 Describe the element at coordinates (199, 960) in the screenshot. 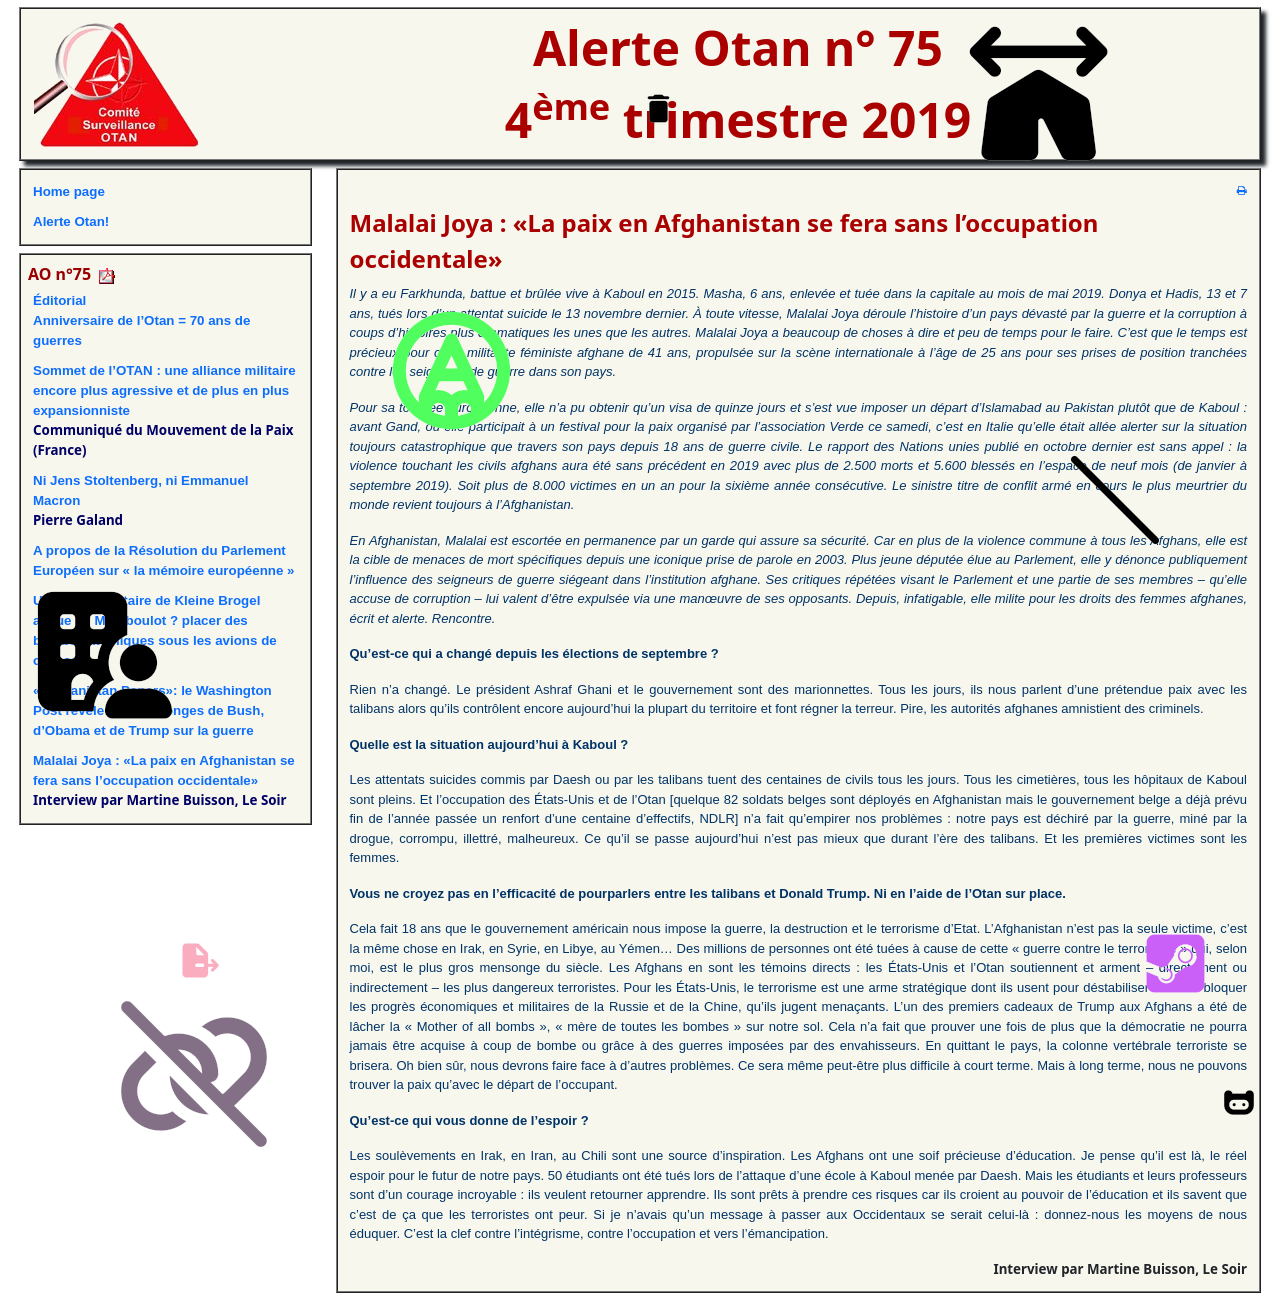

I see `export file to another location or format` at that location.